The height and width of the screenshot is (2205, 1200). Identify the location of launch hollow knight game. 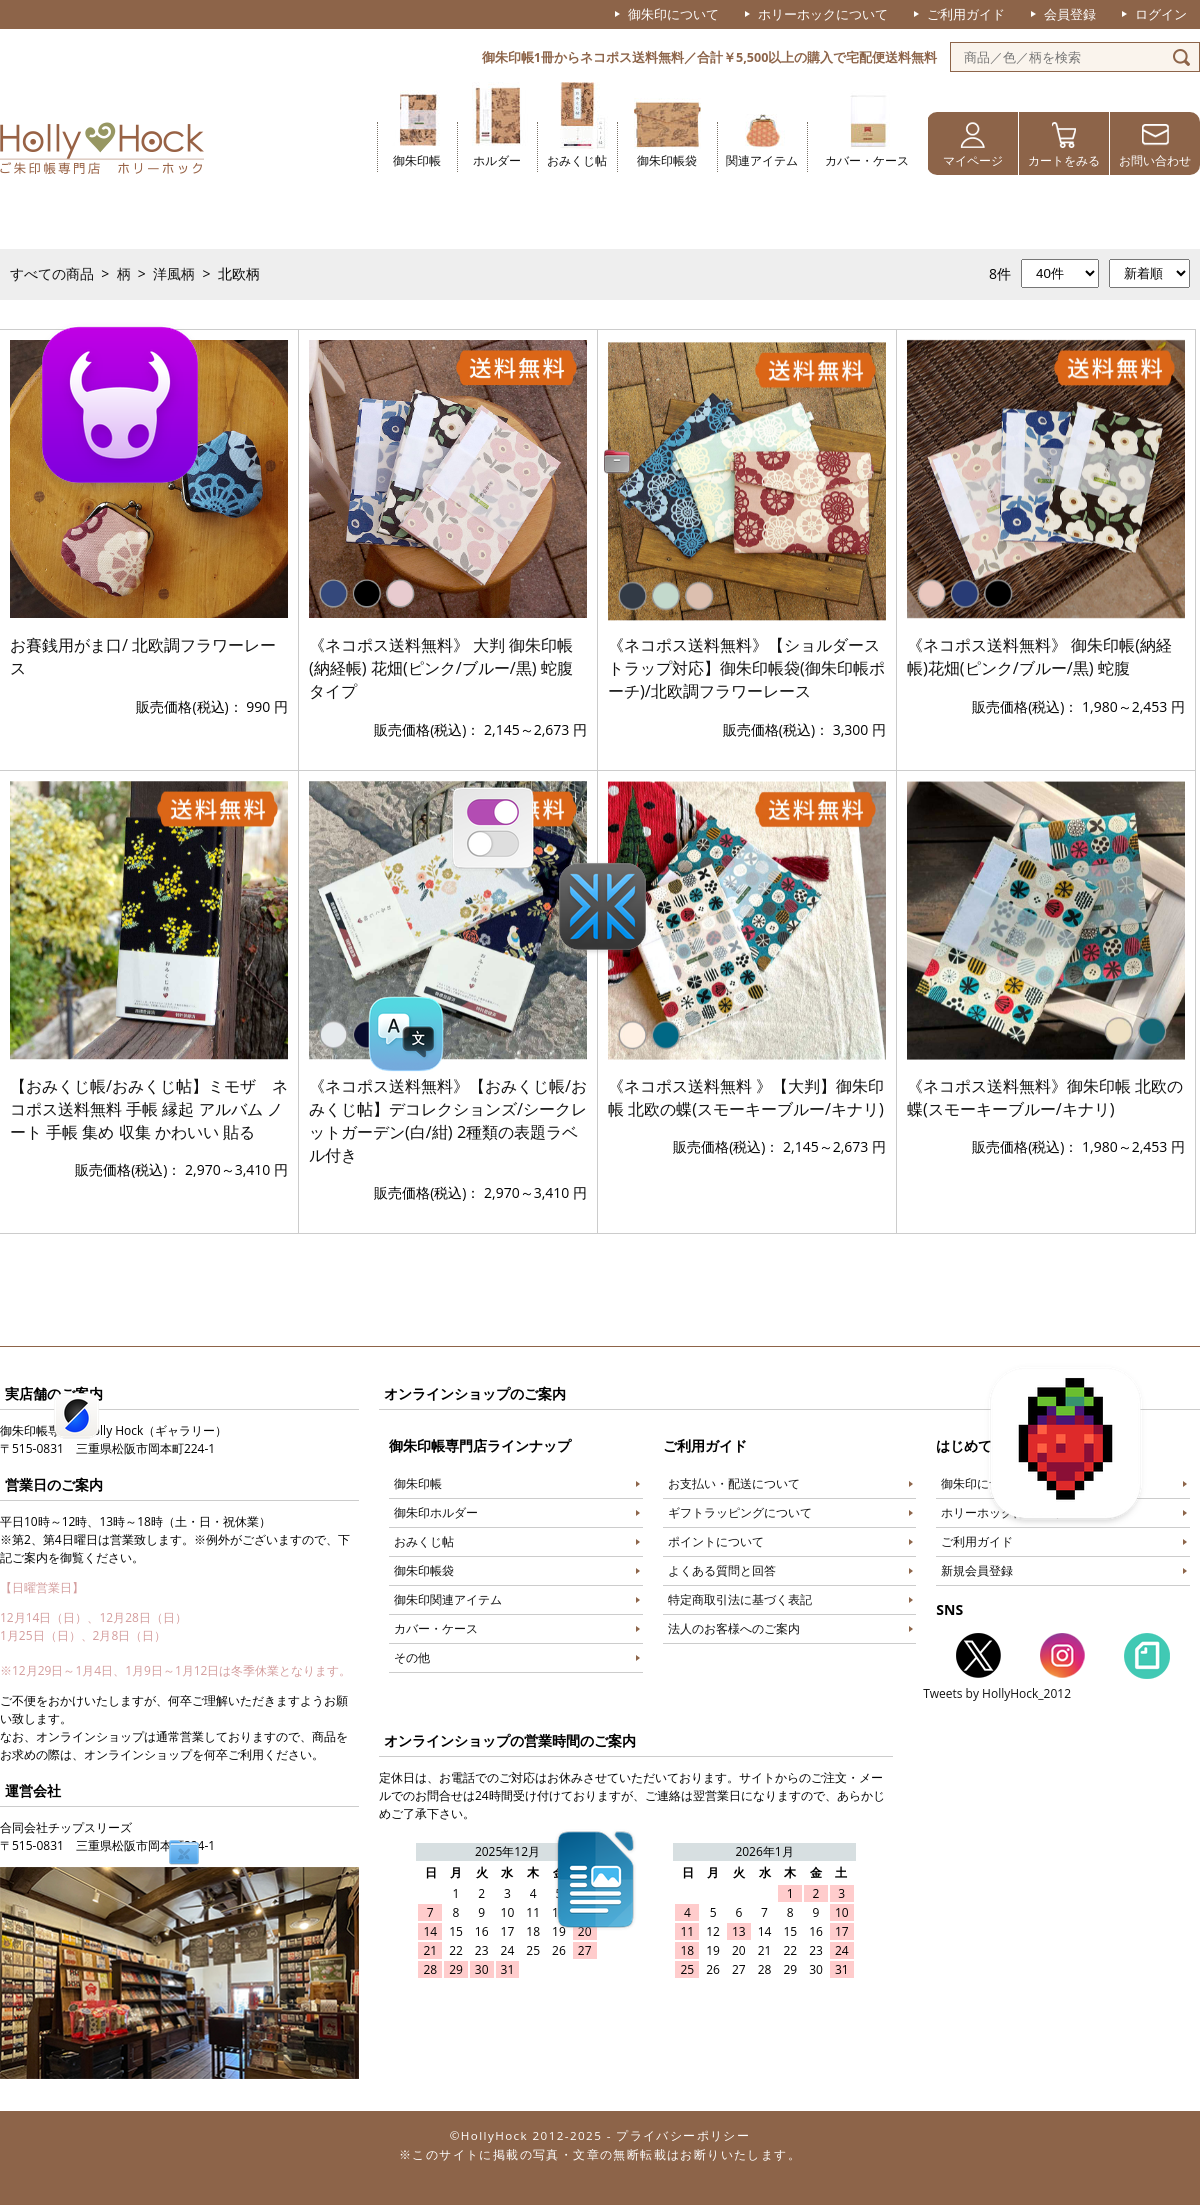
(120, 405).